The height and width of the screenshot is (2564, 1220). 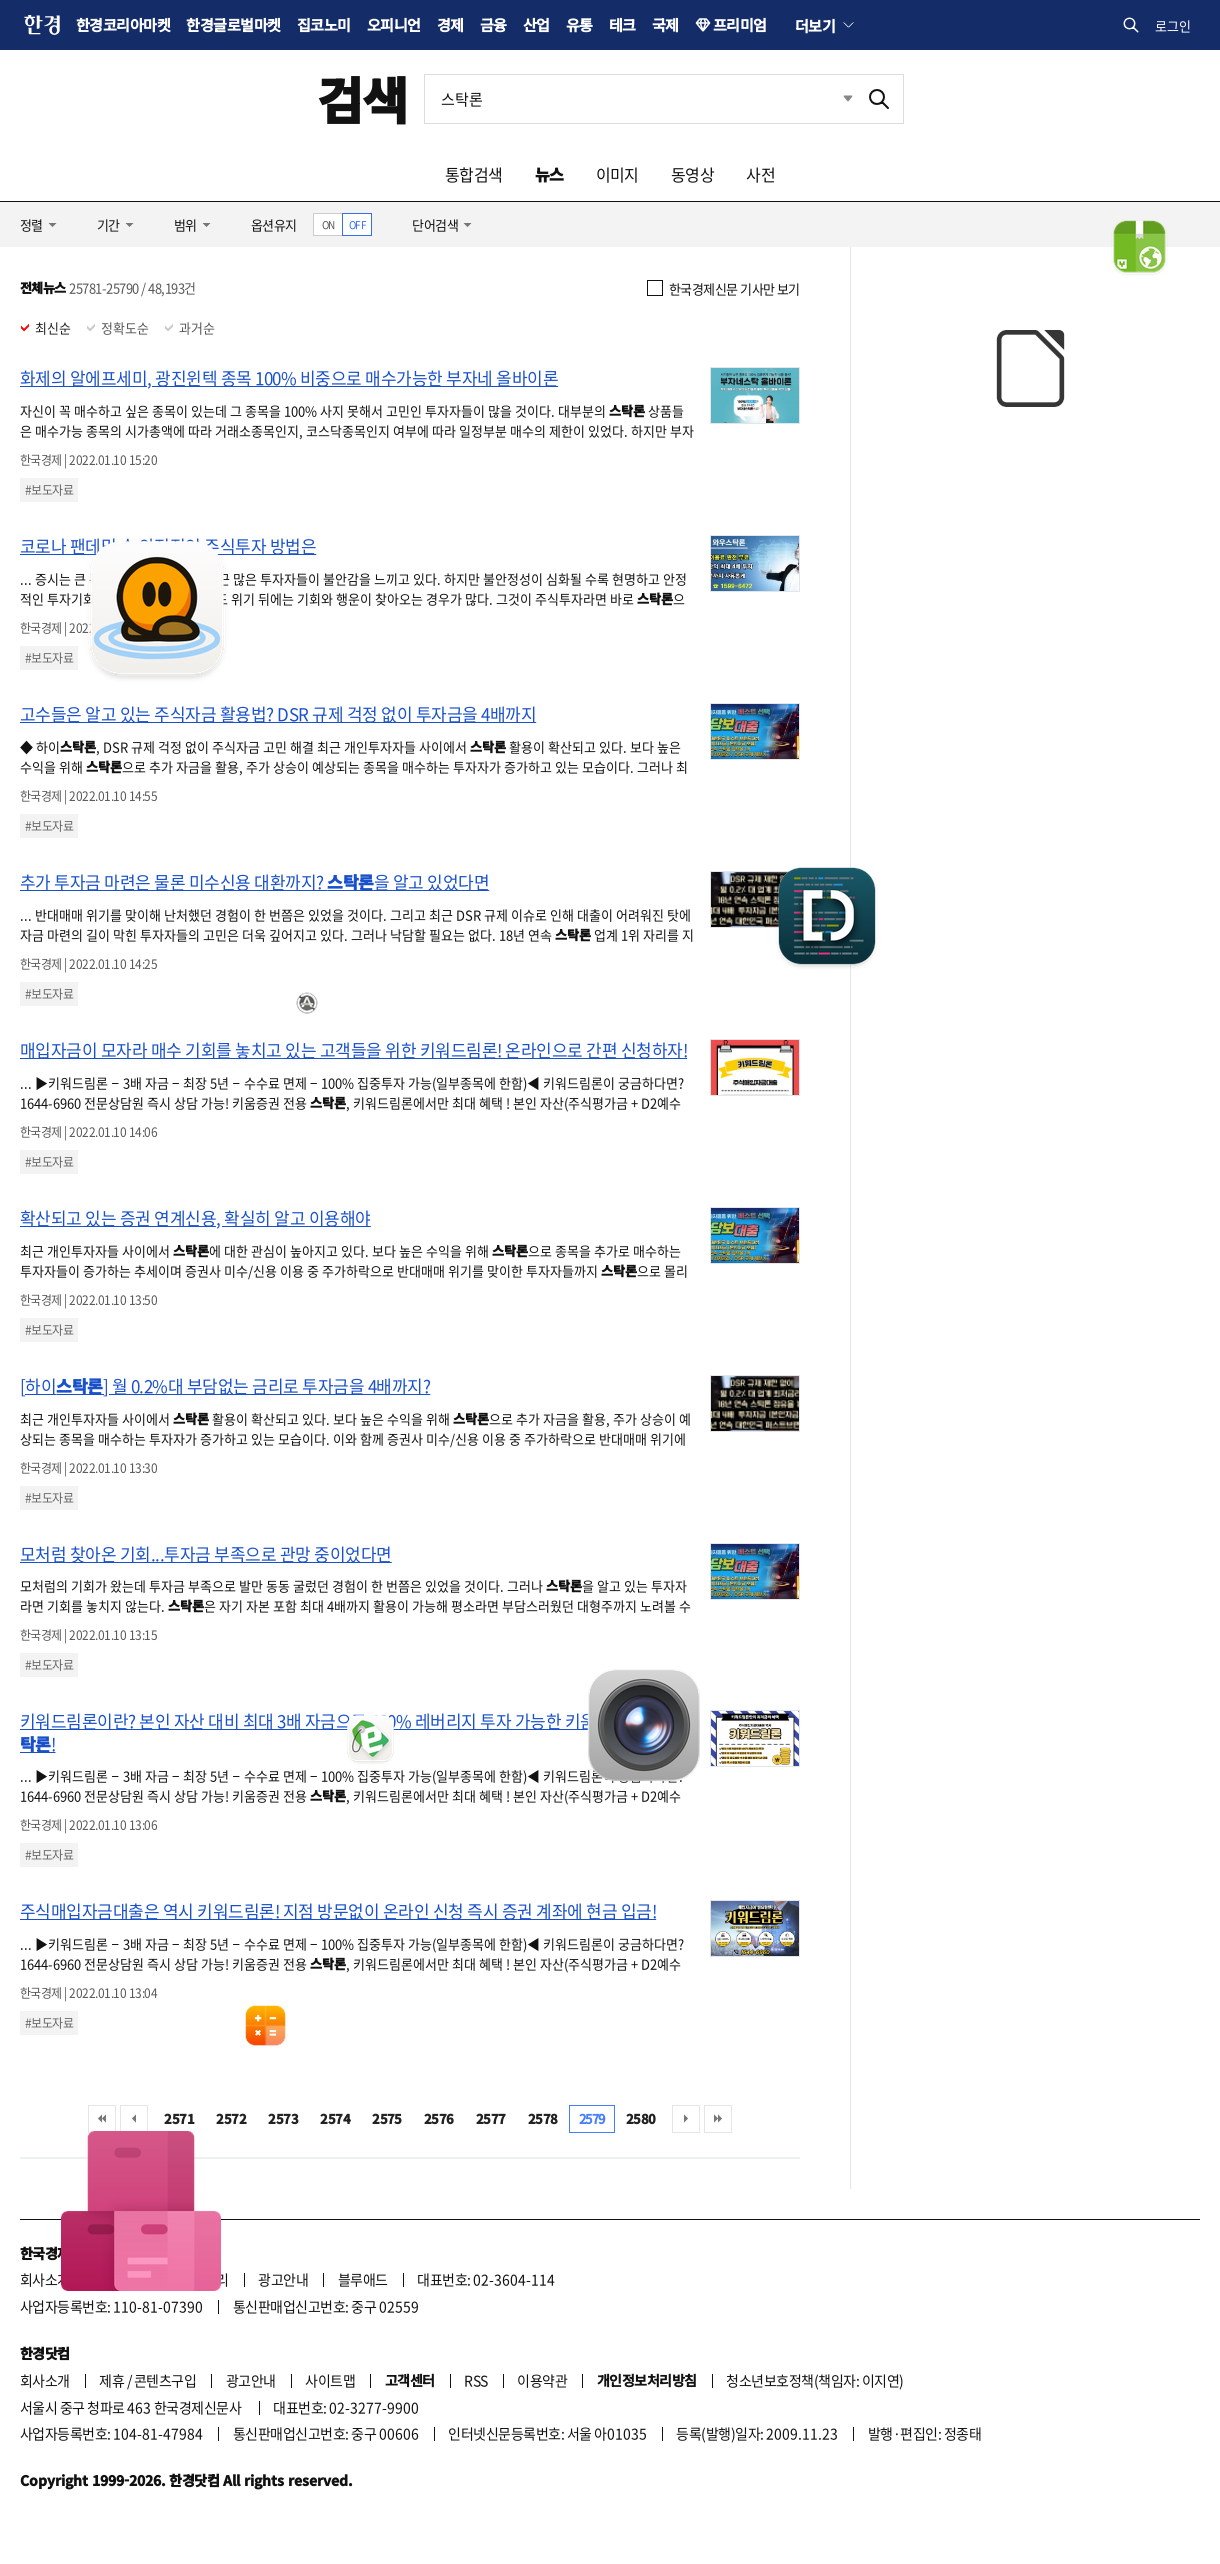 I want to click on open pcb calculator app, so click(x=265, y=2025).